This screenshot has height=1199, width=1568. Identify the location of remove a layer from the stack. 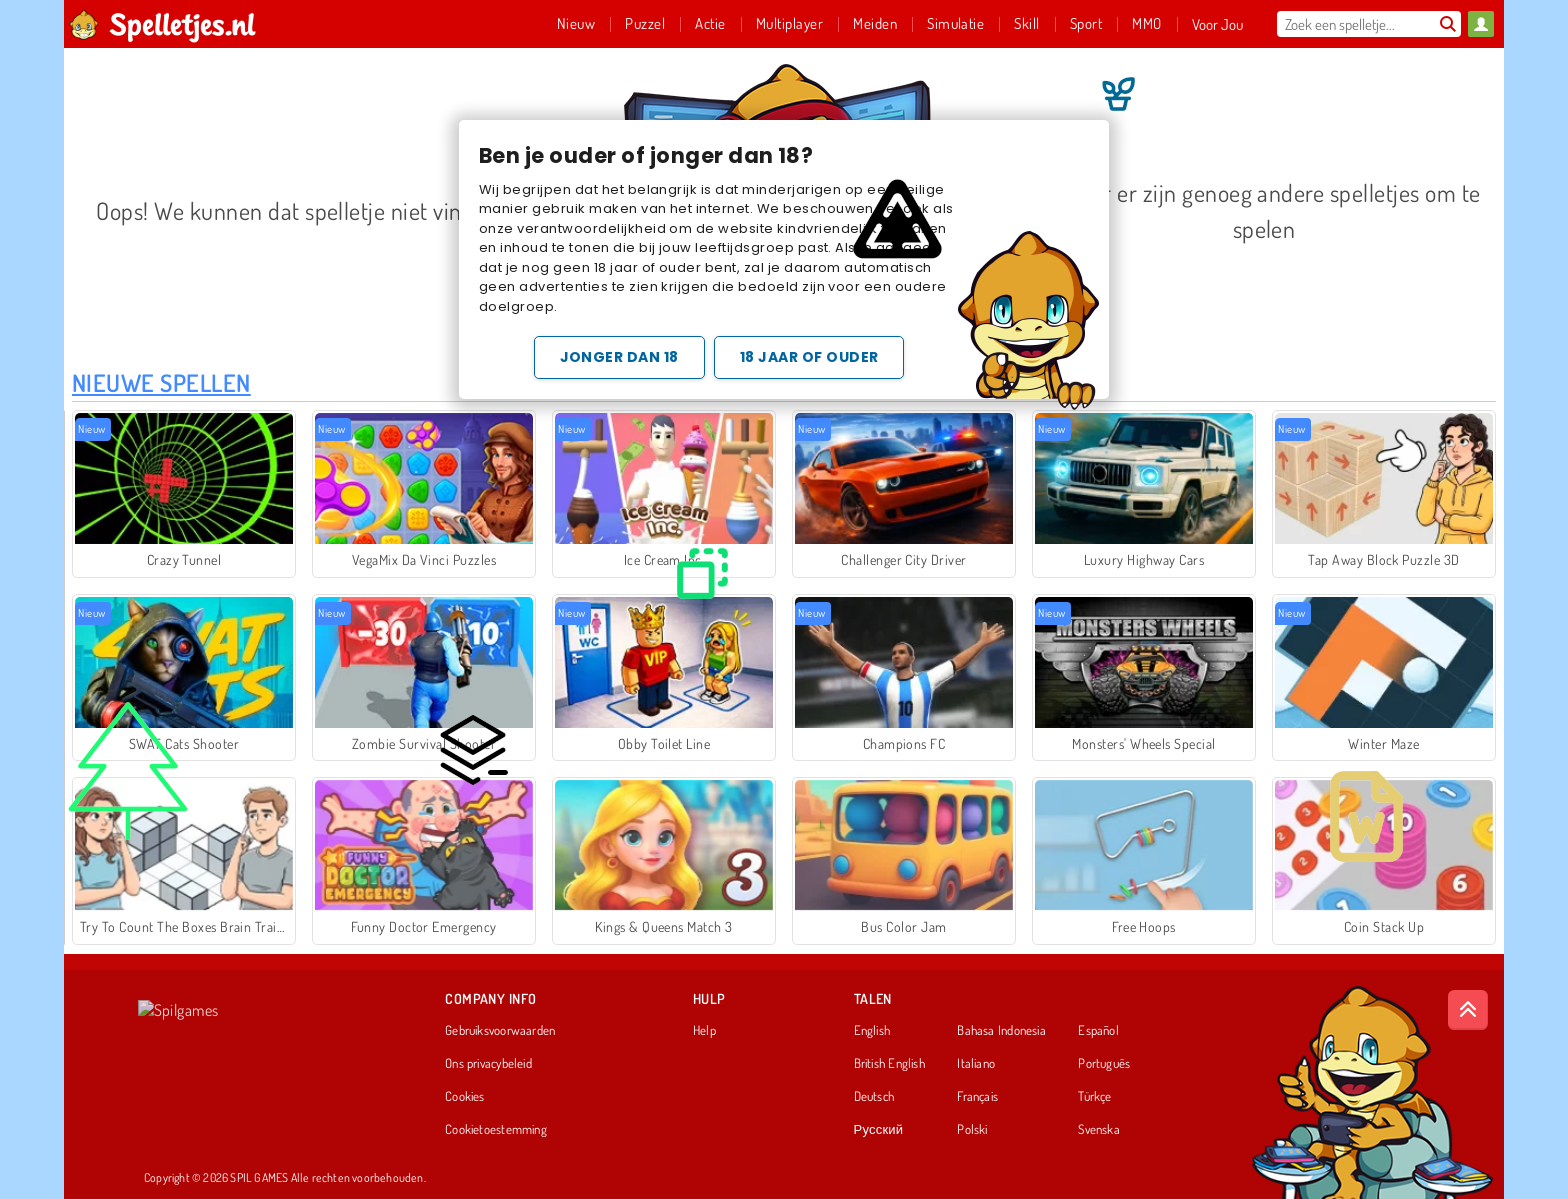
(473, 750).